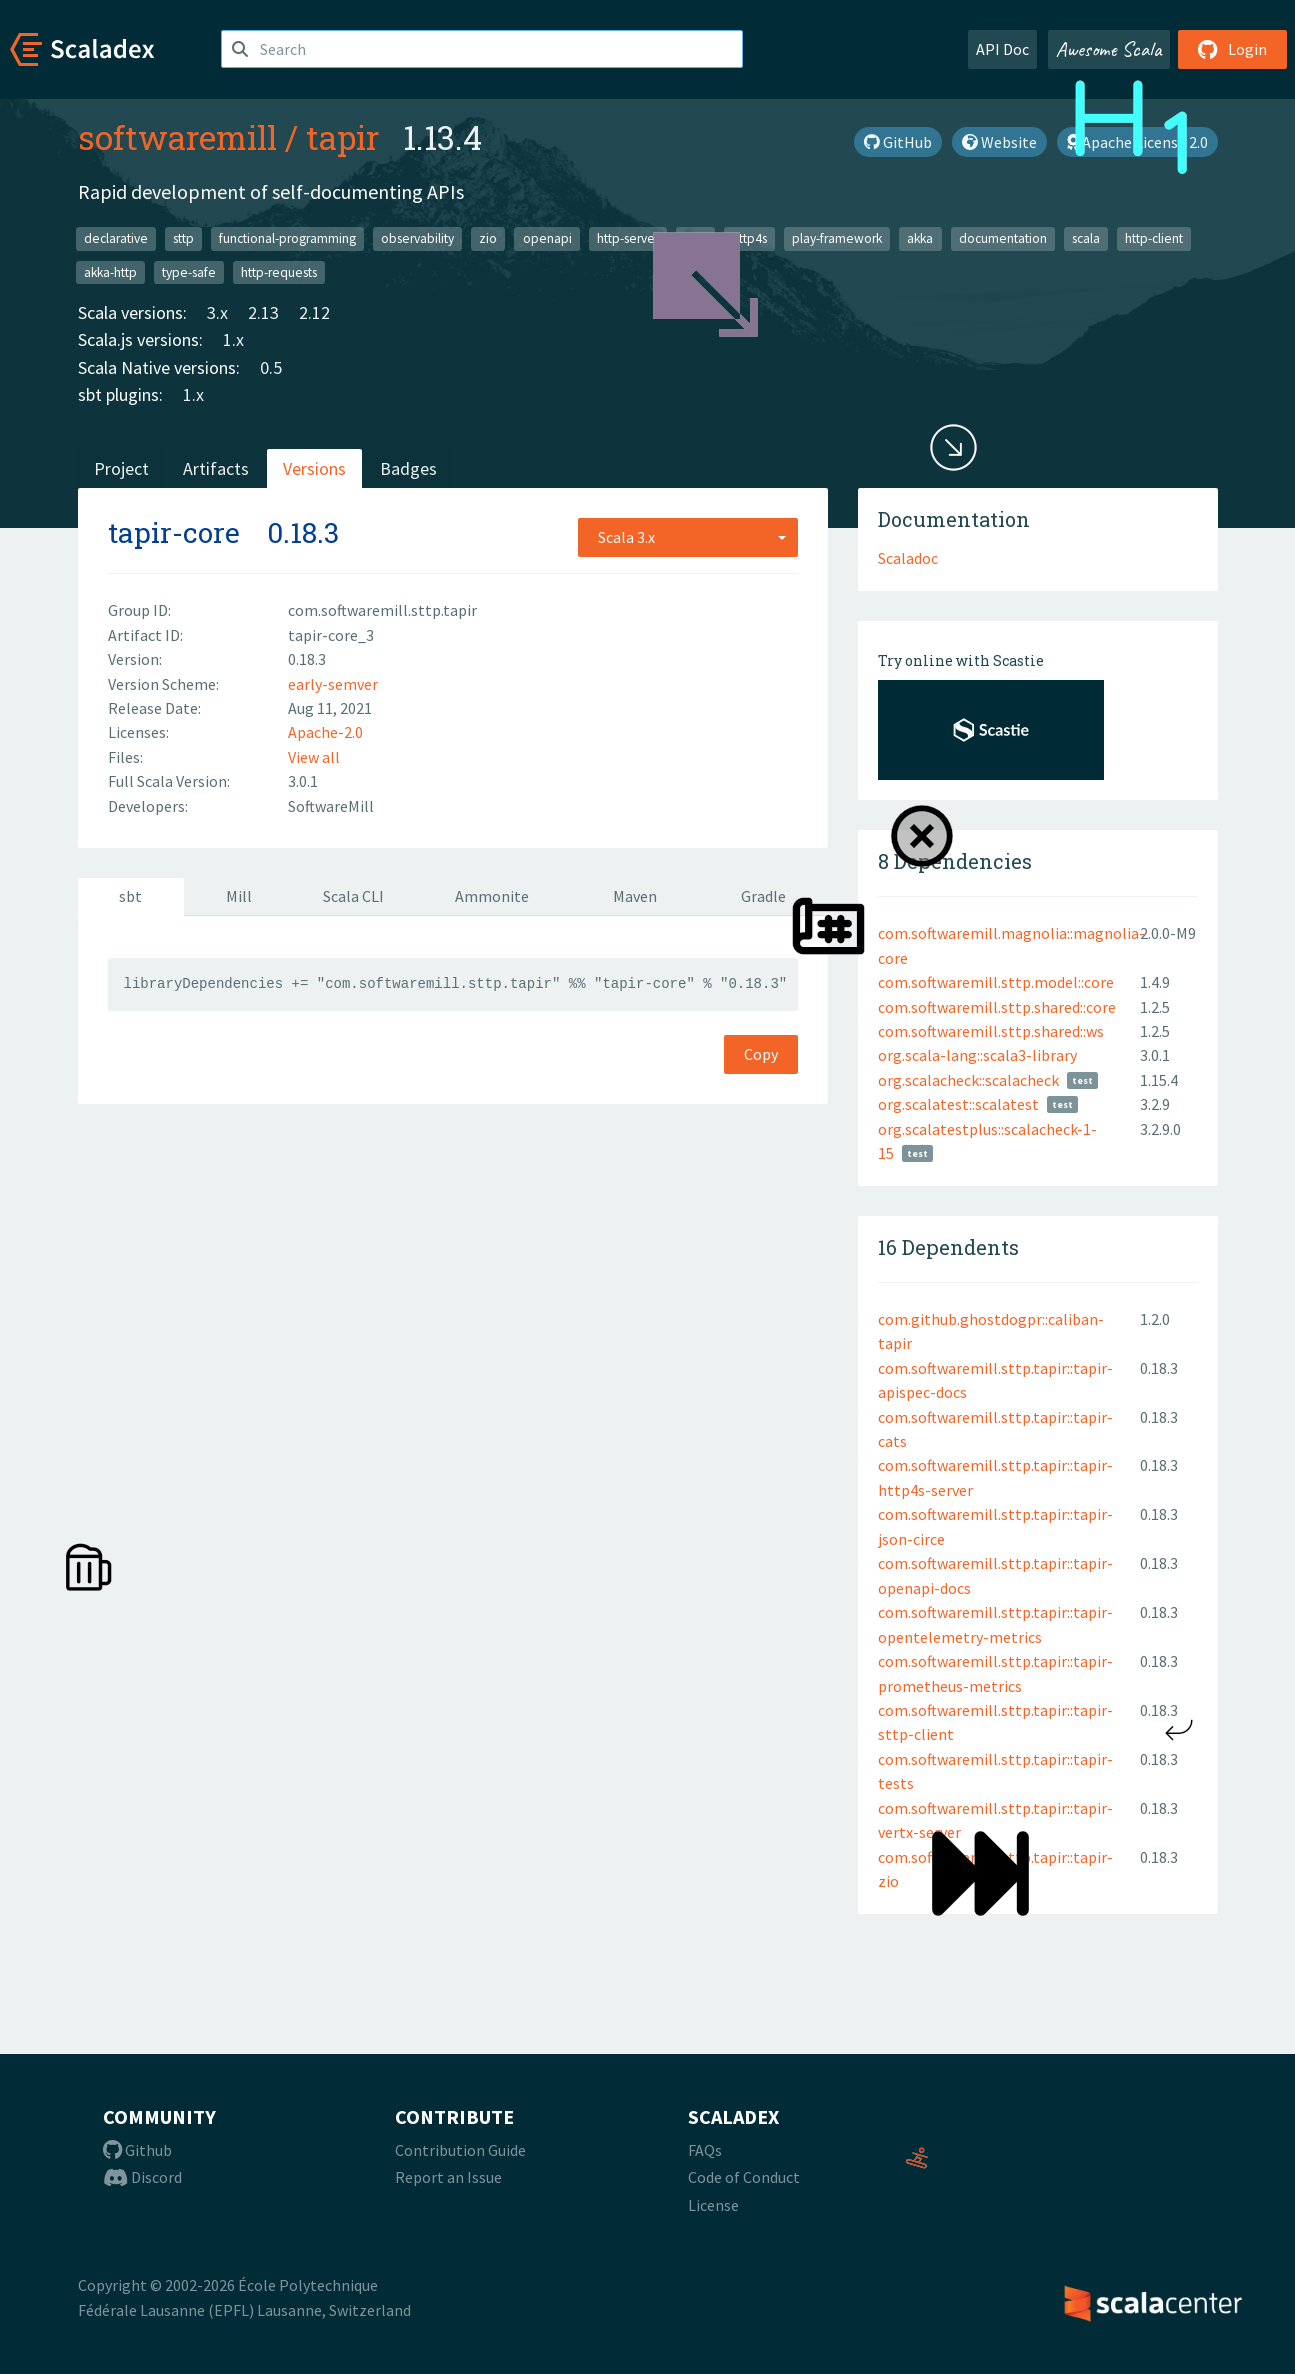  I want to click on navigate to the next item diagonally, so click(953, 447).